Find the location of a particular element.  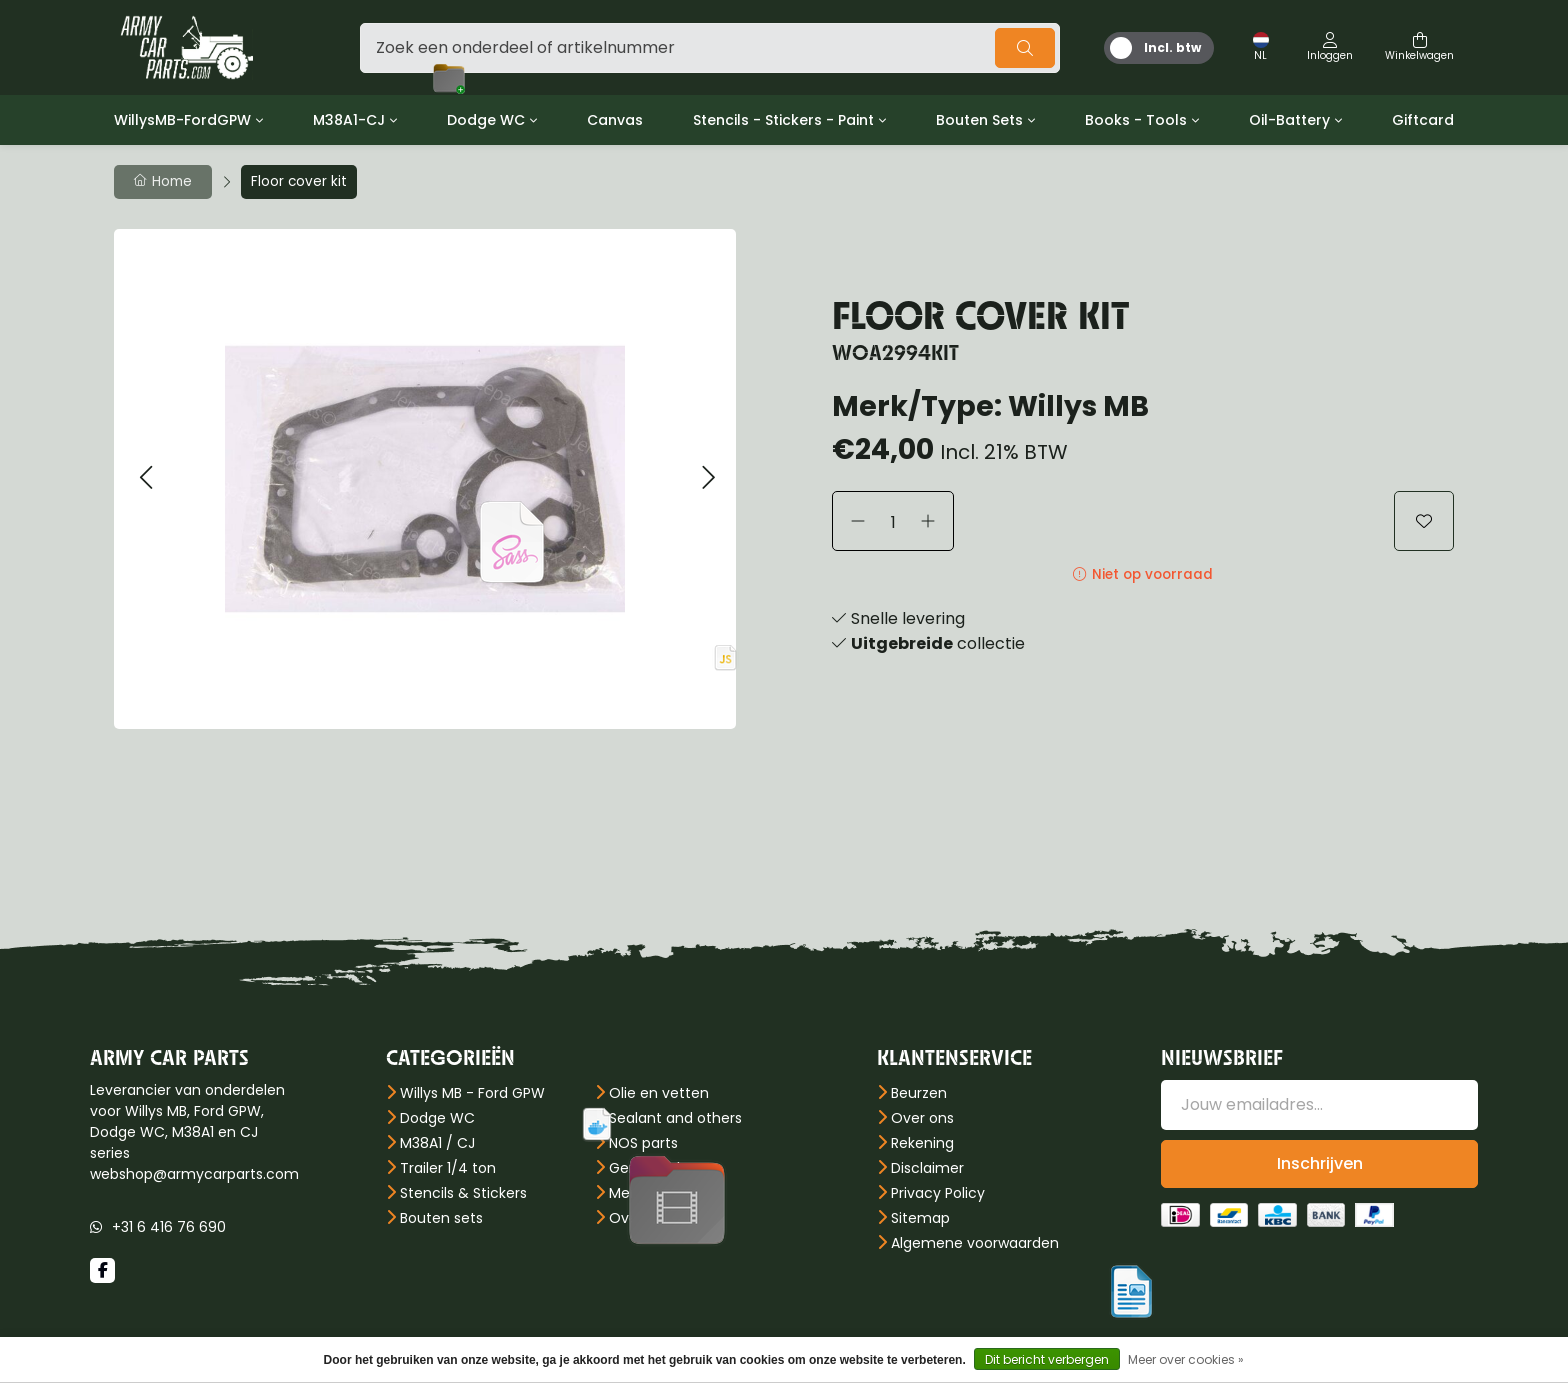

dockerfile or docker configuration file is located at coordinates (597, 1124).